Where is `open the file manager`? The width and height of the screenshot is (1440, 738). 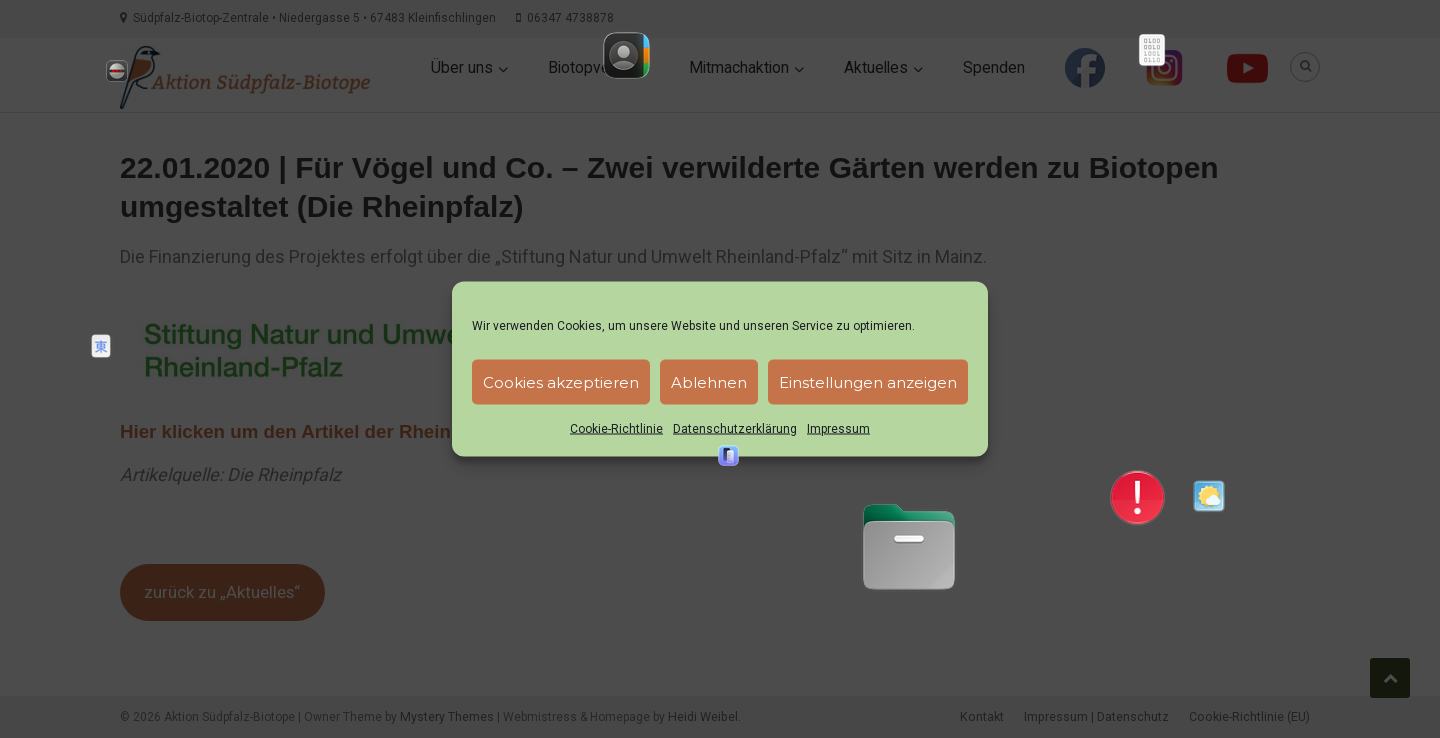 open the file manager is located at coordinates (909, 547).